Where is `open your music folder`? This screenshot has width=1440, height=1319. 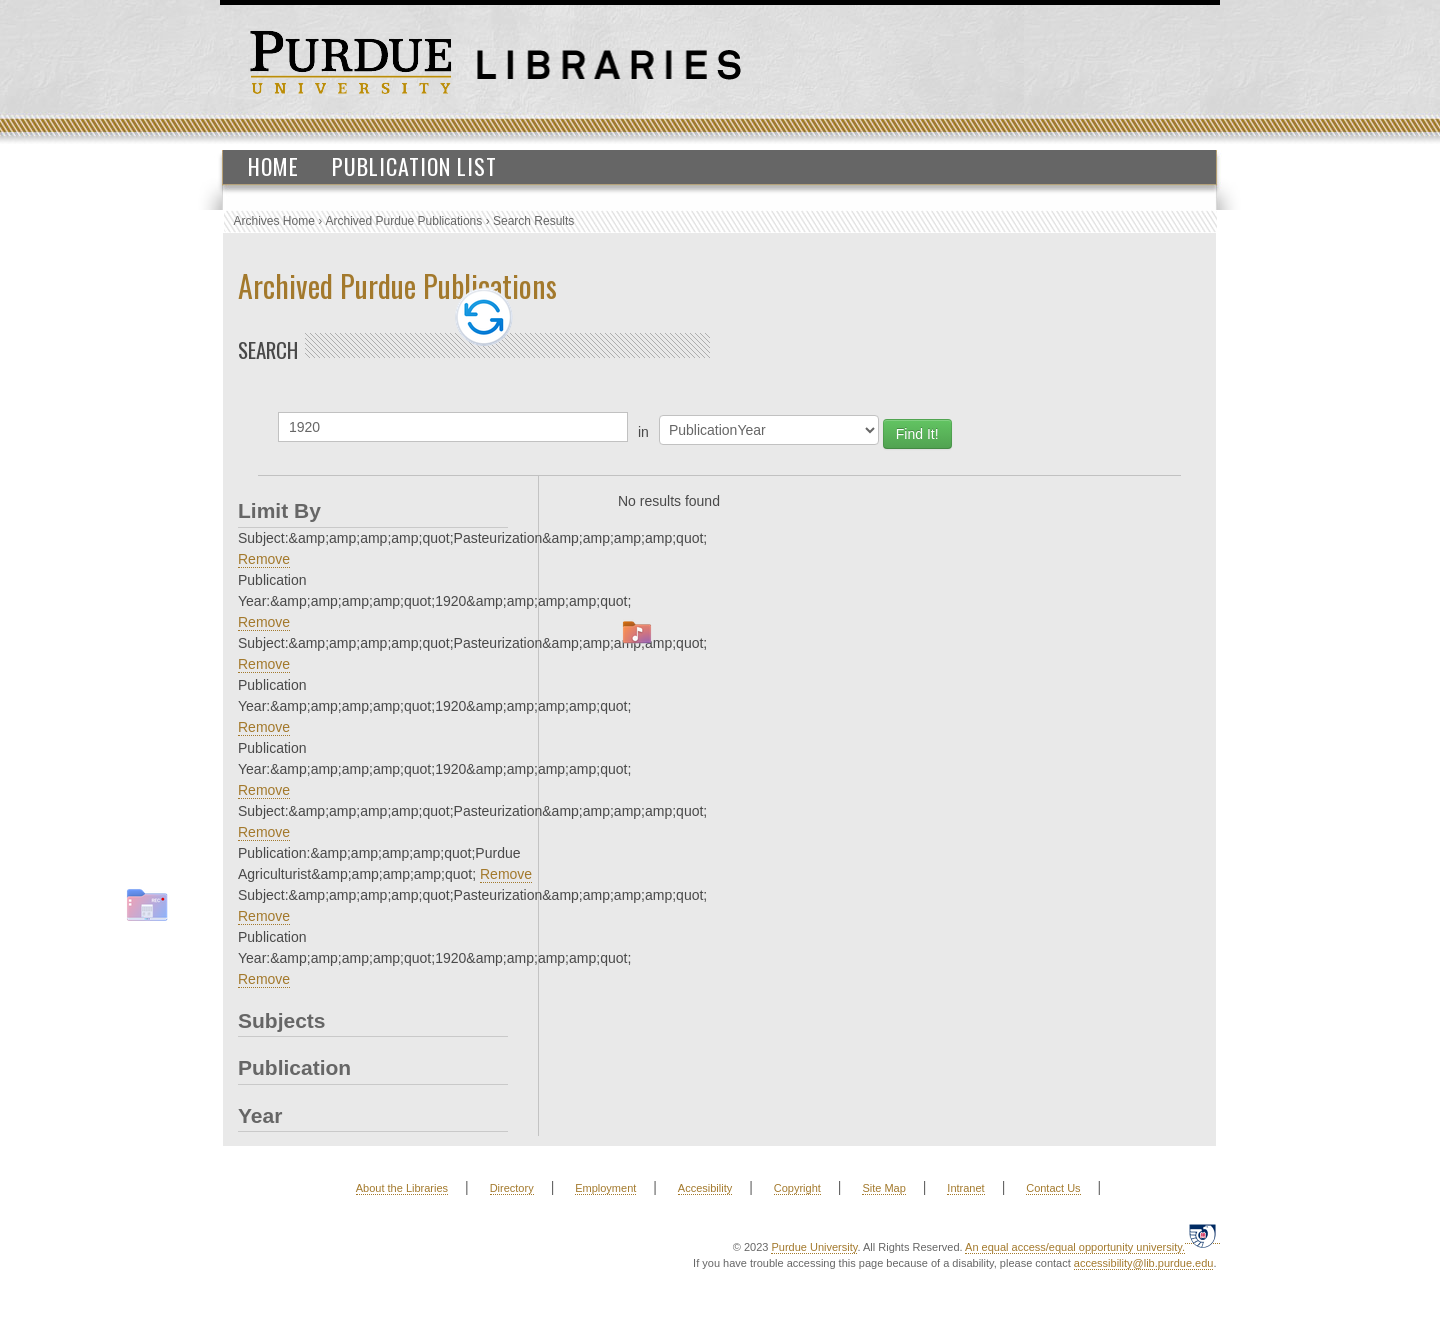
open your music folder is located at coordinates (637, 633).